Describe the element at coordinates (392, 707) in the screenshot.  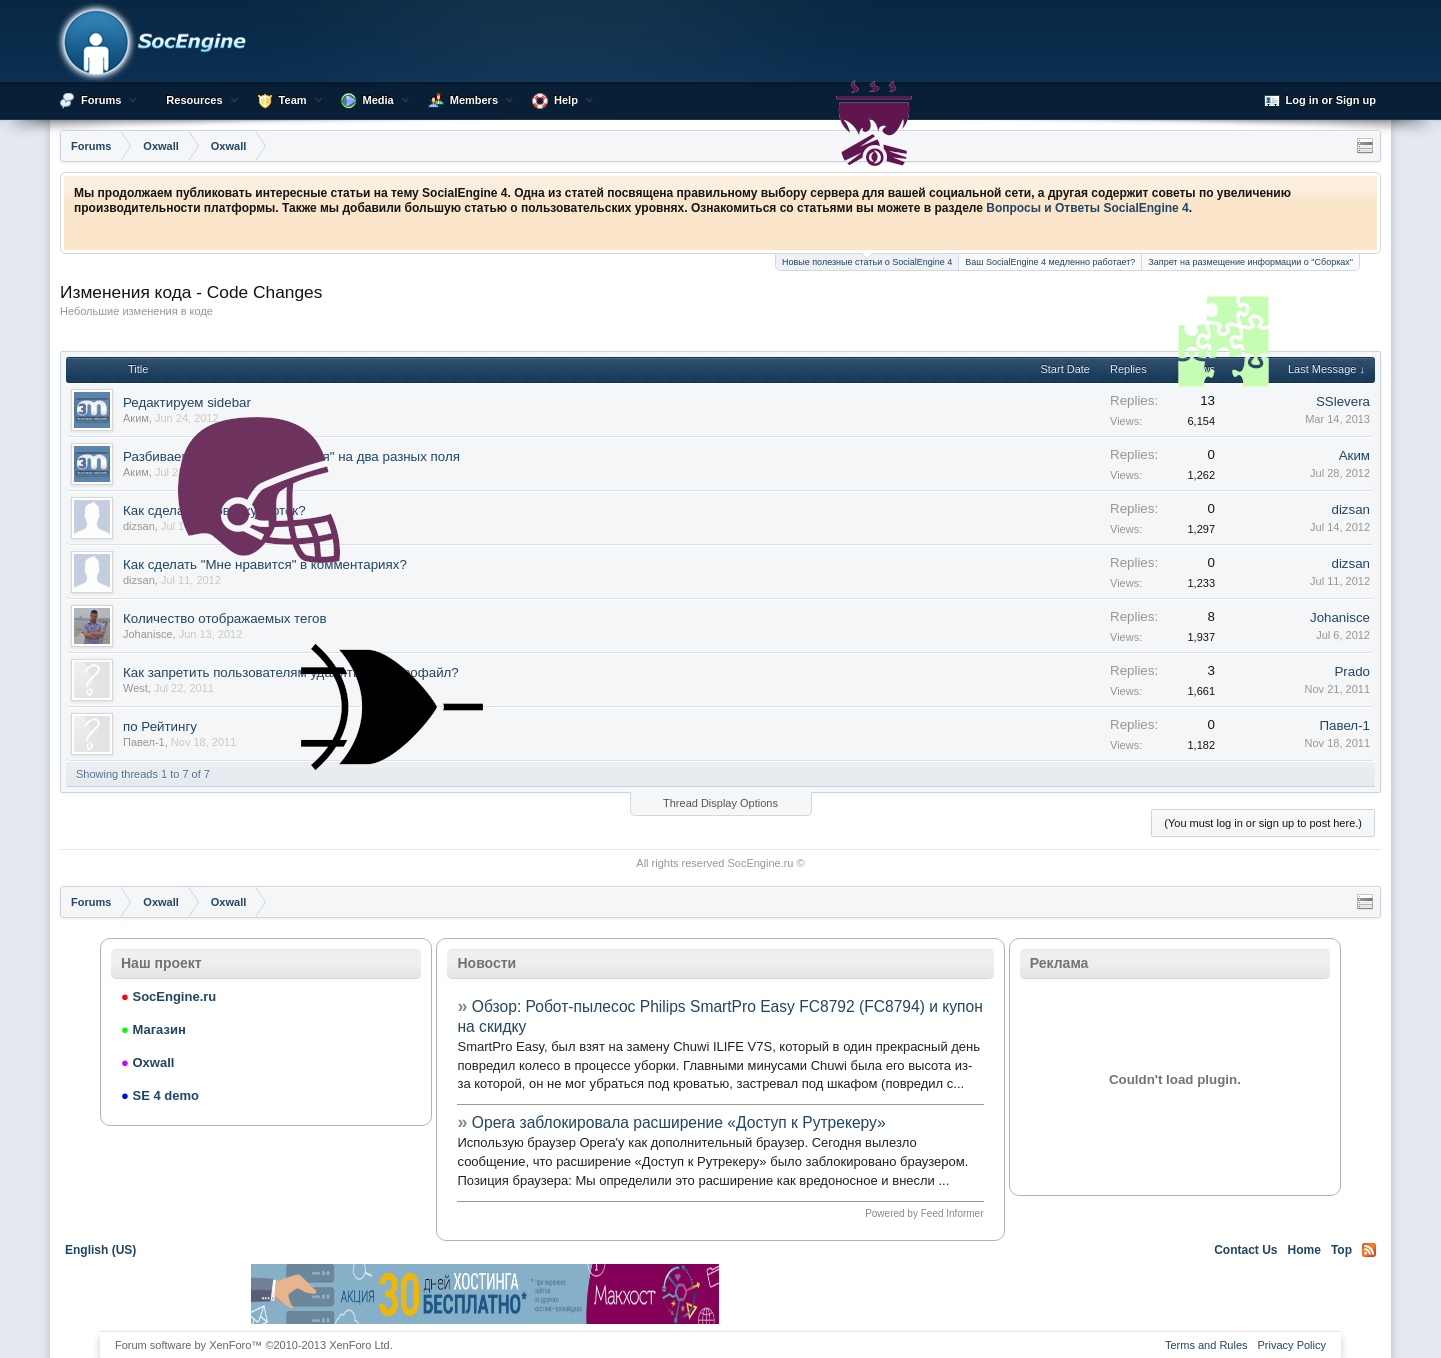
I see `represents an XOR logic gate in a circuit diagram` at that location.